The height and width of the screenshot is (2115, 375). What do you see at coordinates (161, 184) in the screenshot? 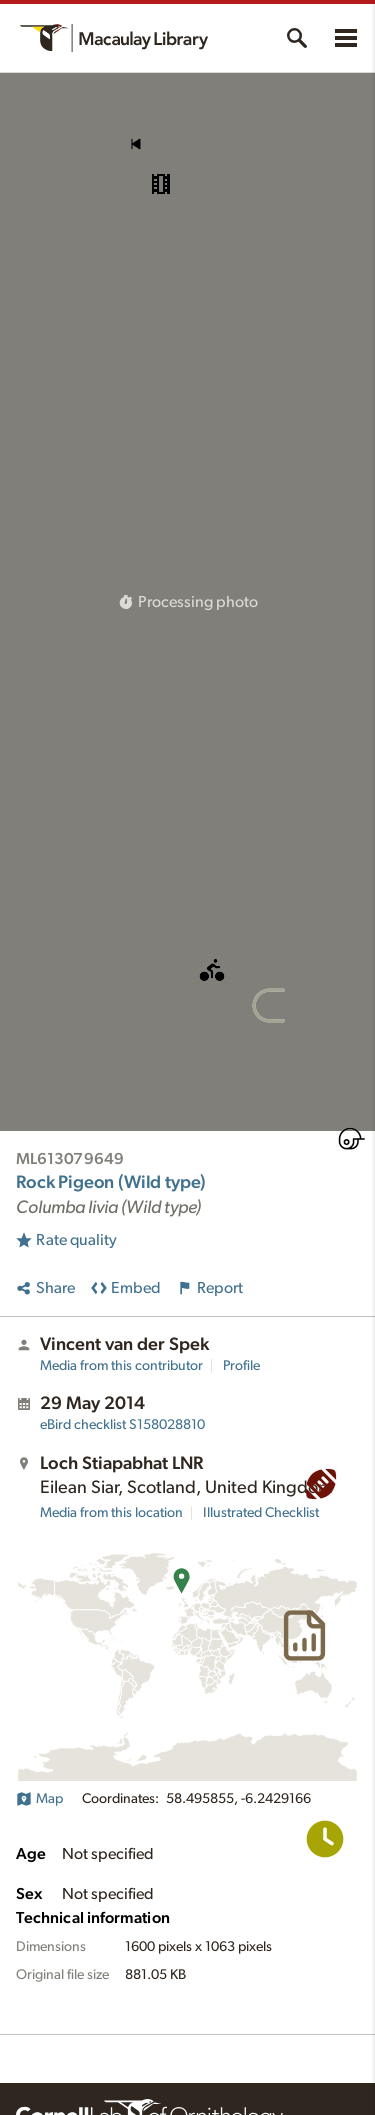
I see `access movies or video content` at bounding box center [161, 184].